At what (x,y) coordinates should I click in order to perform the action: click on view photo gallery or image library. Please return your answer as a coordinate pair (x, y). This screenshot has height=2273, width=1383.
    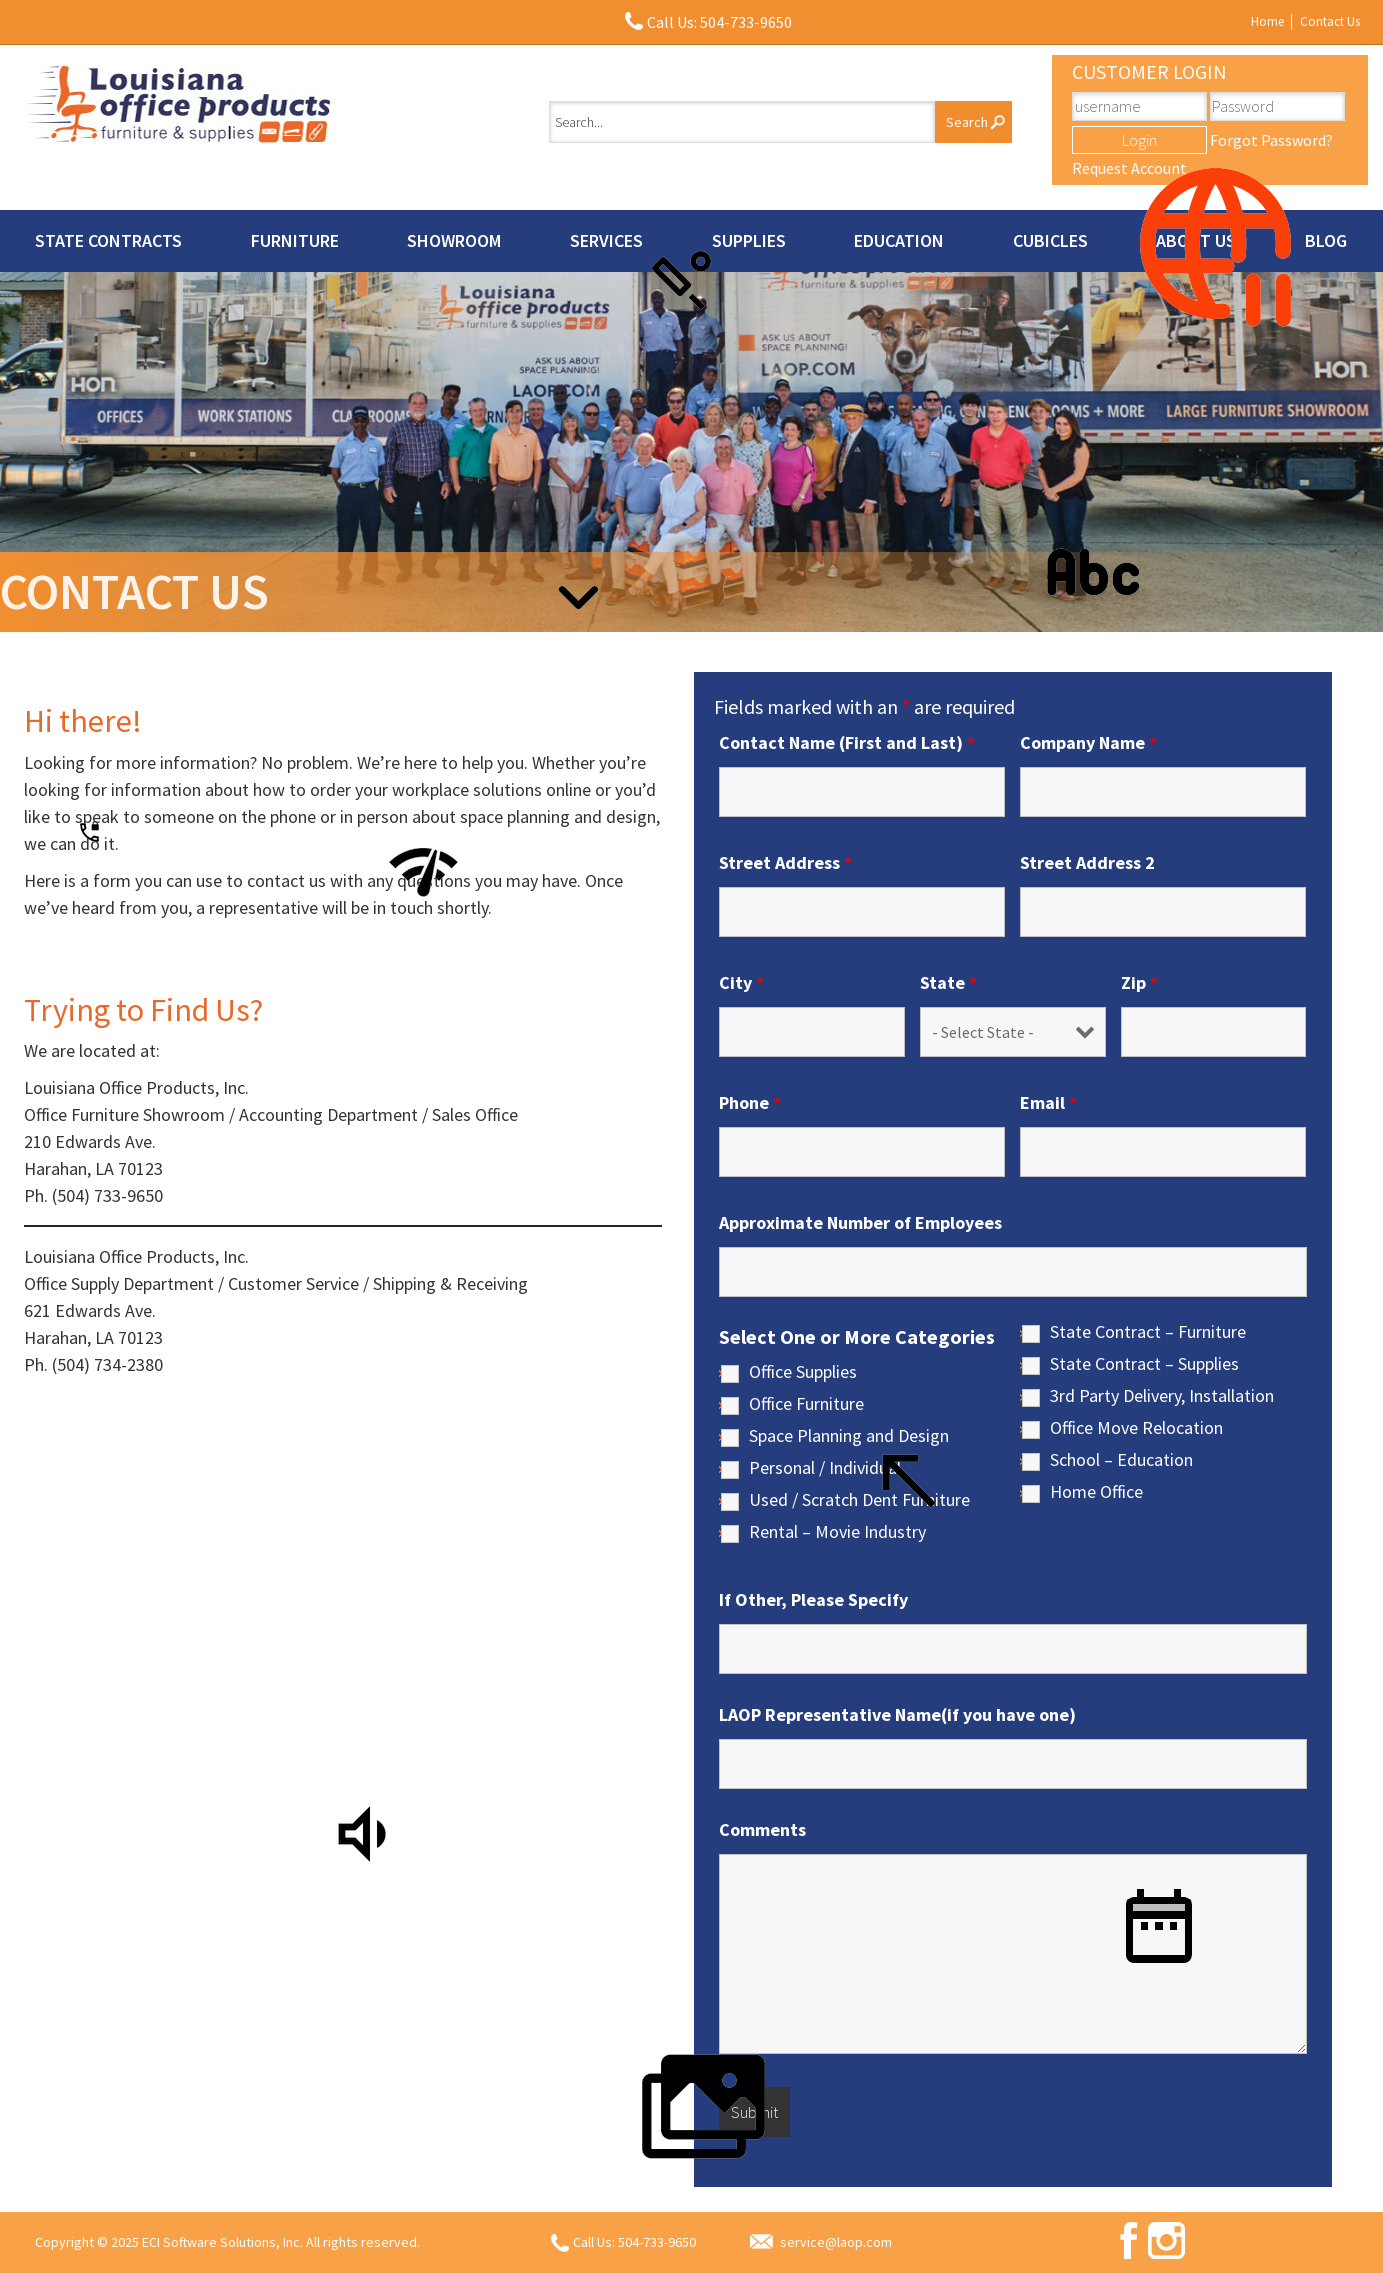
    Looking at the image, I should click on (703, 2106).